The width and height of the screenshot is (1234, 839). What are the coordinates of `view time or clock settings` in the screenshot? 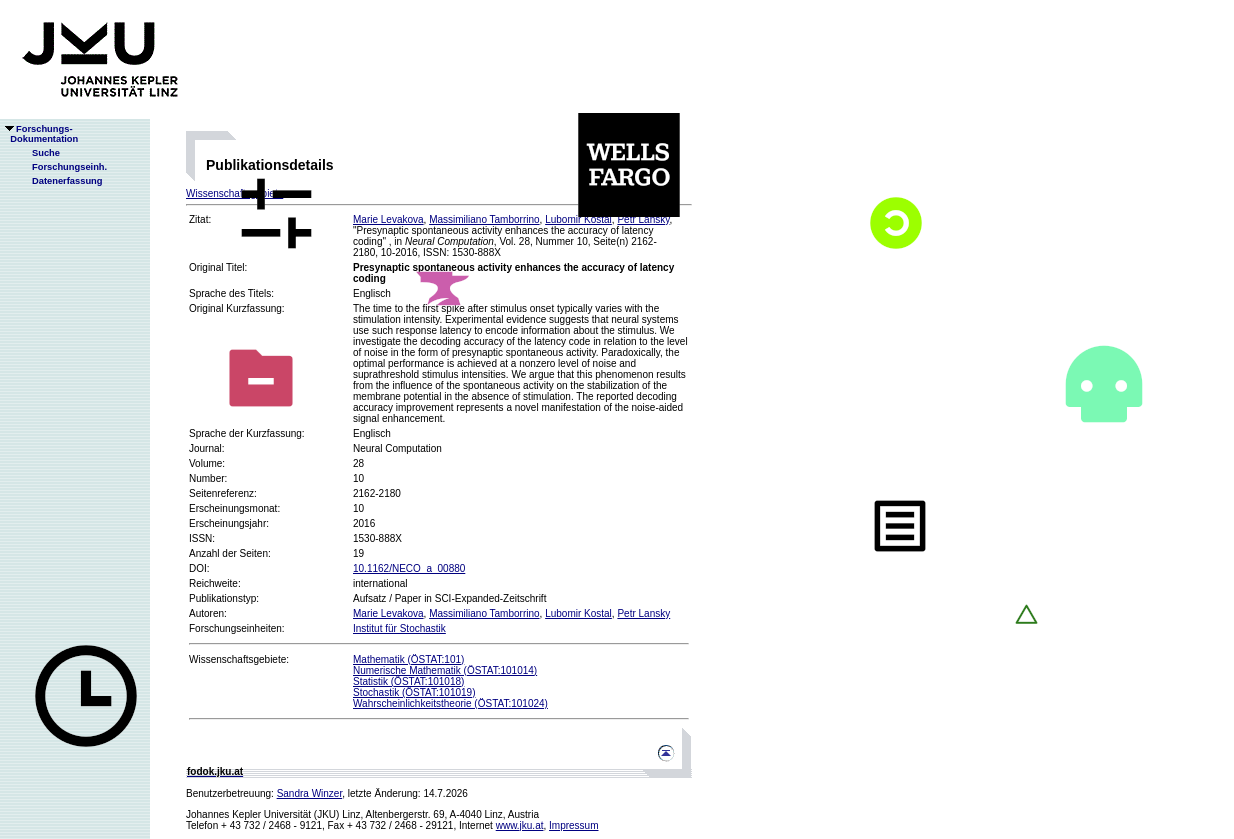 It's located at (86, 696).